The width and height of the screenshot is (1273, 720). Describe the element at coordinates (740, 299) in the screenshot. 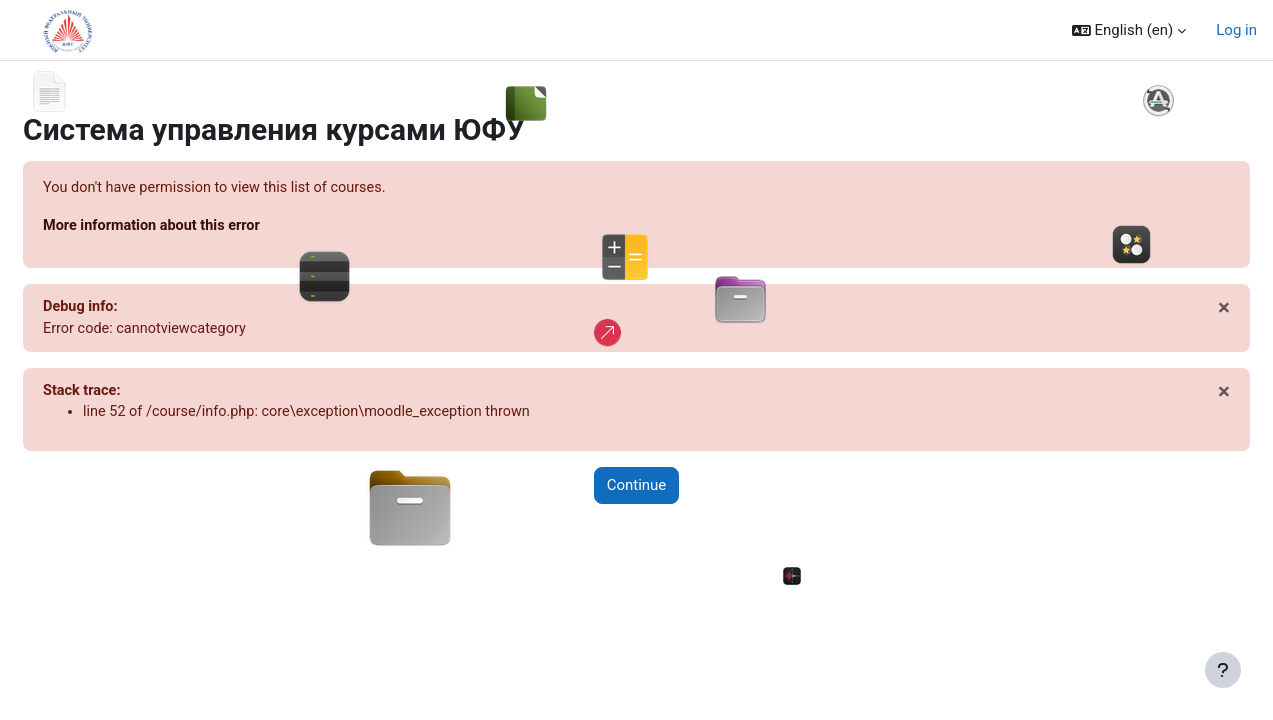

I see `open the nautilus file manager` at that location.